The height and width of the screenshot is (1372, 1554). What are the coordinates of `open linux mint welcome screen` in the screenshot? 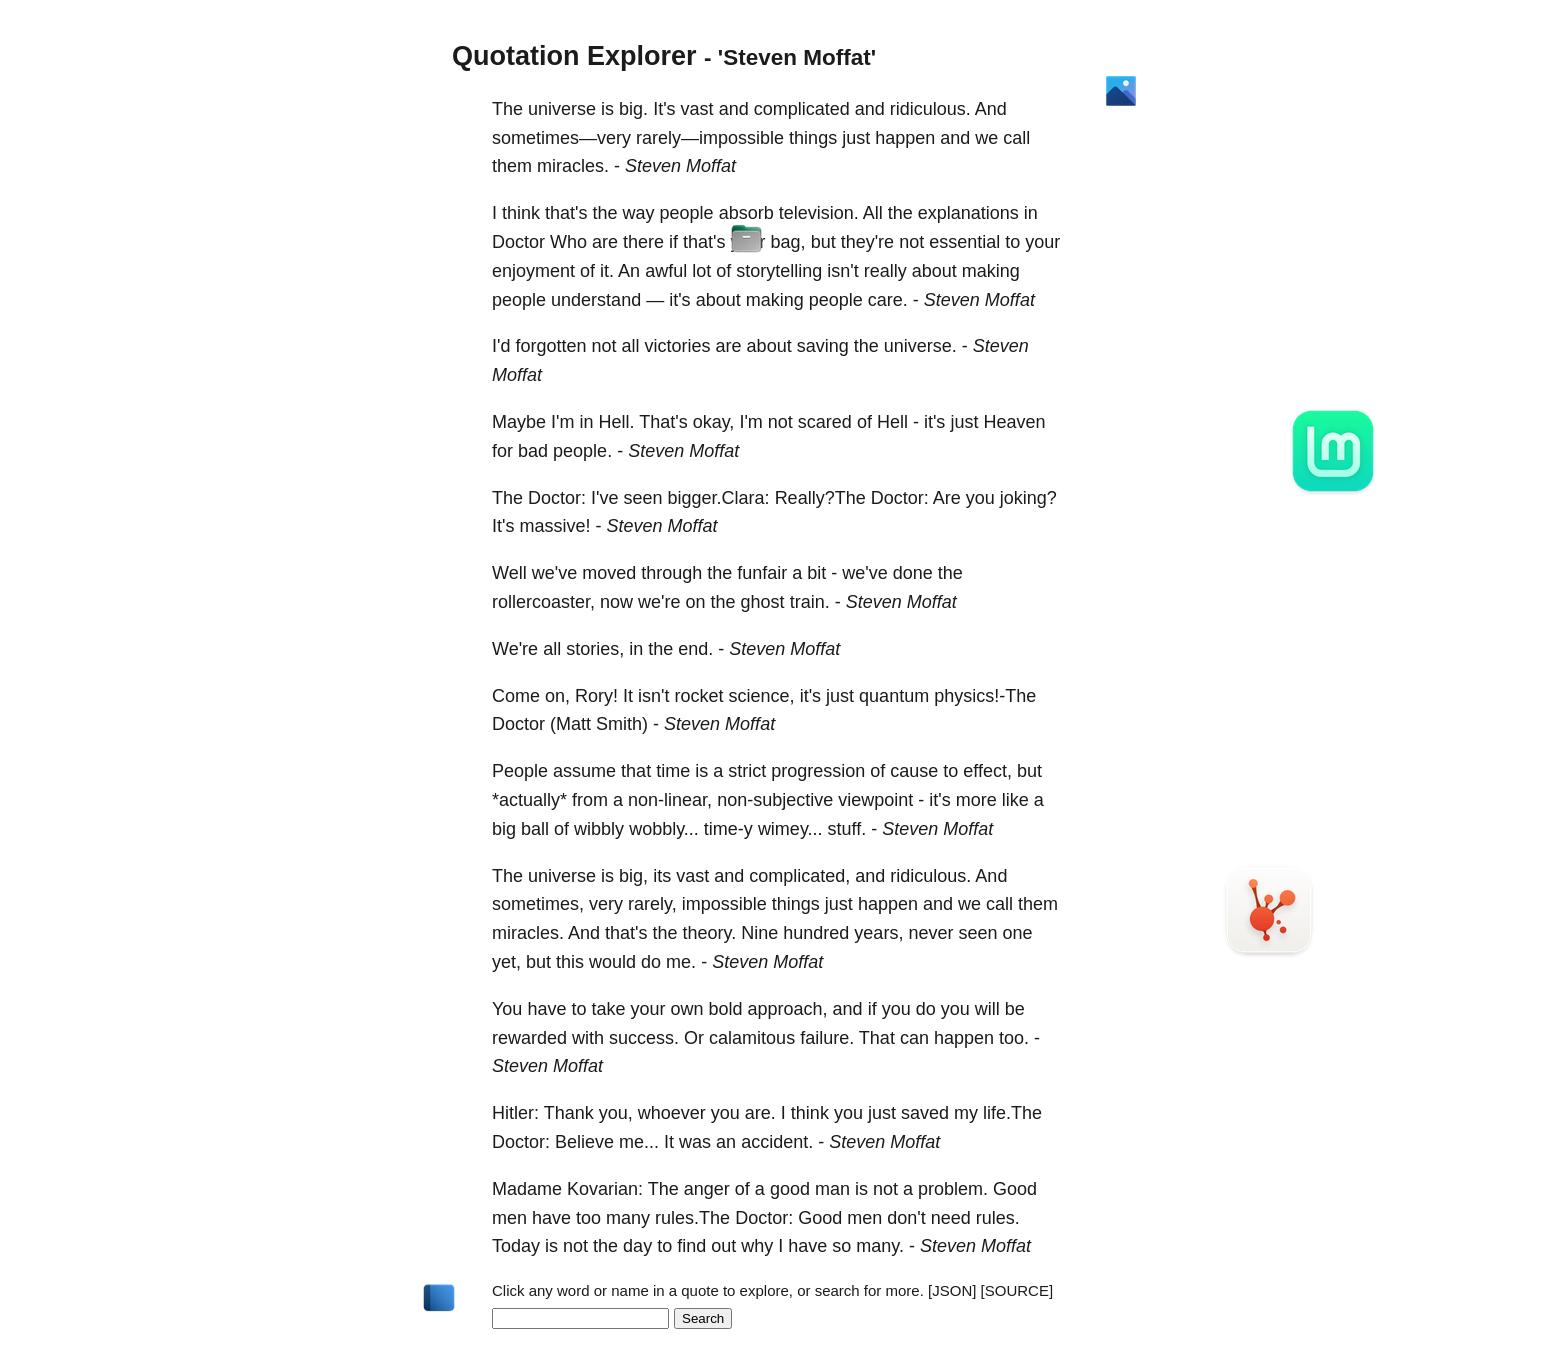 It's located at (1333, 451).